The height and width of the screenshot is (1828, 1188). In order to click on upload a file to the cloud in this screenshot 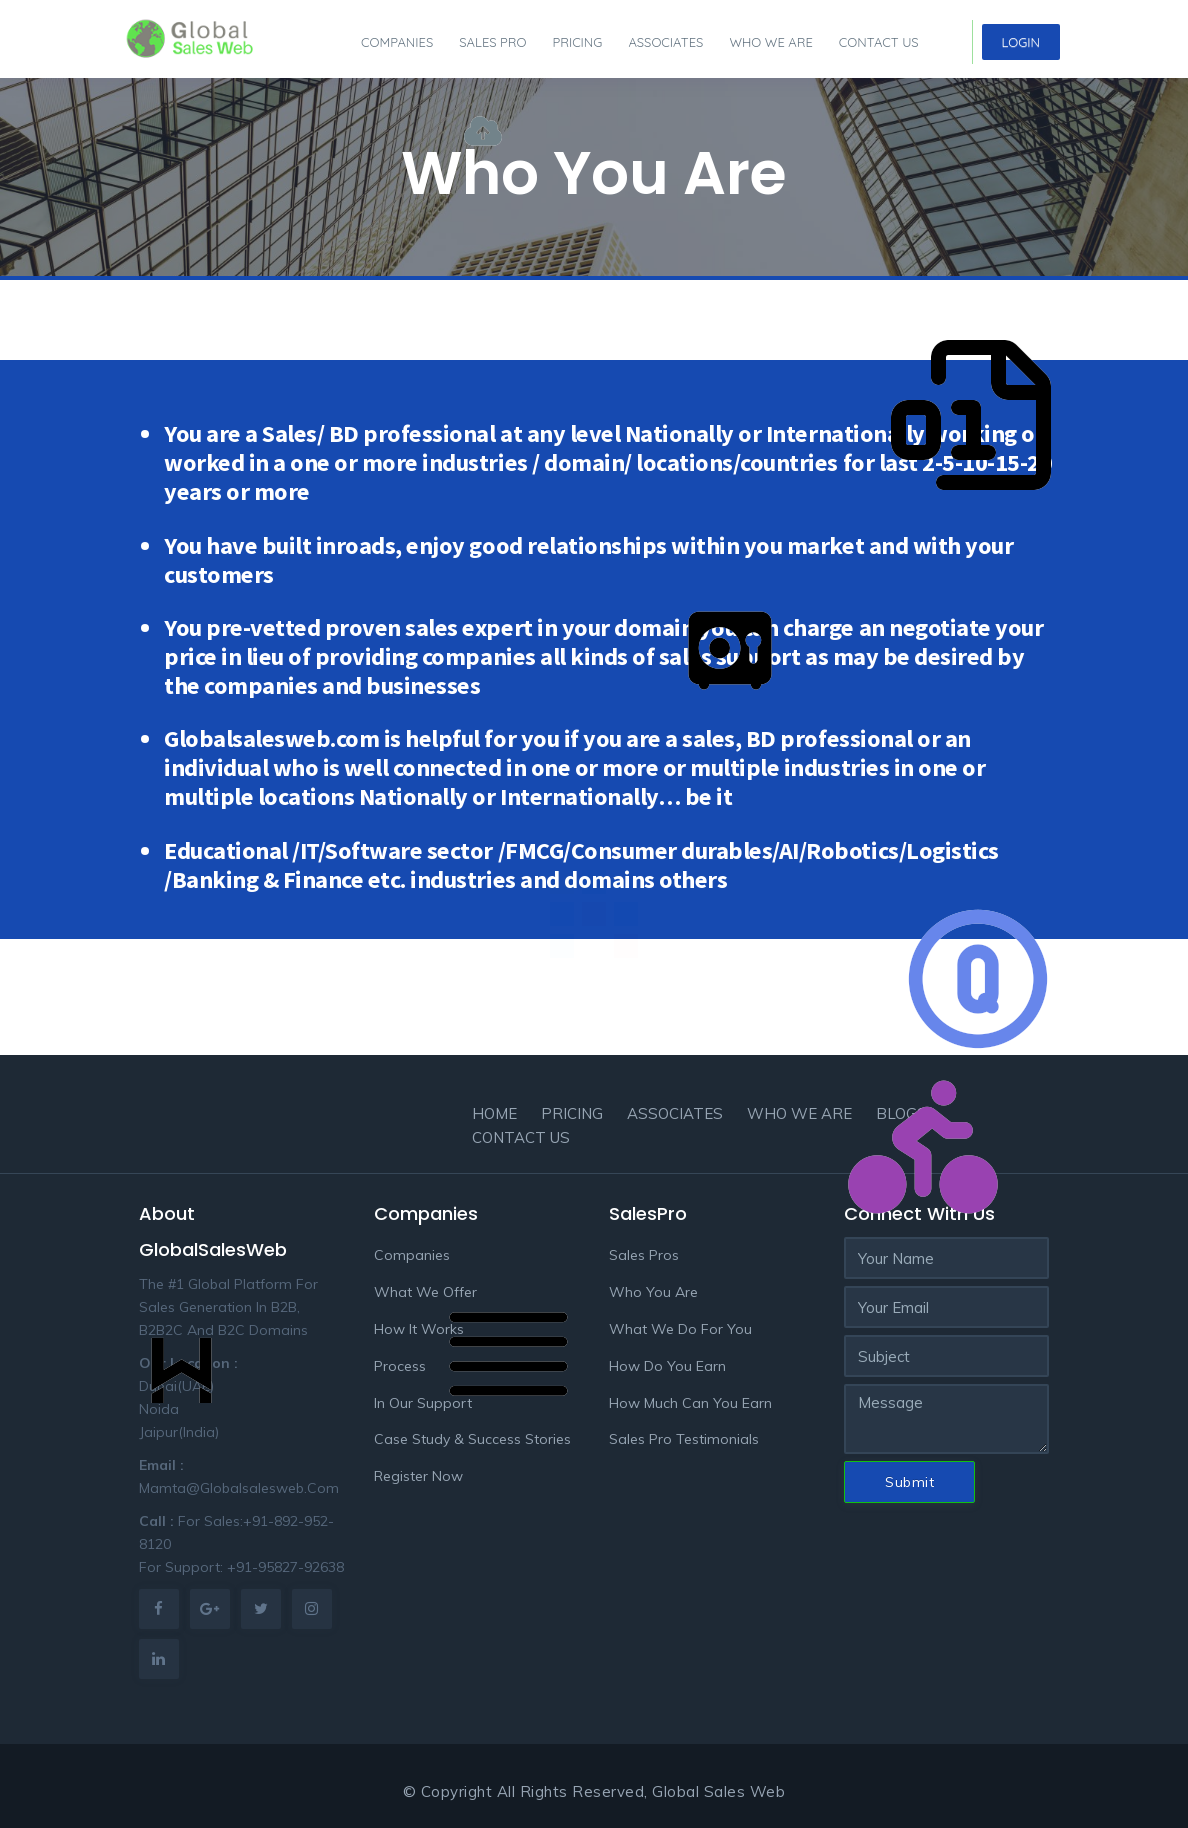, I will do `click(483, 131)`.